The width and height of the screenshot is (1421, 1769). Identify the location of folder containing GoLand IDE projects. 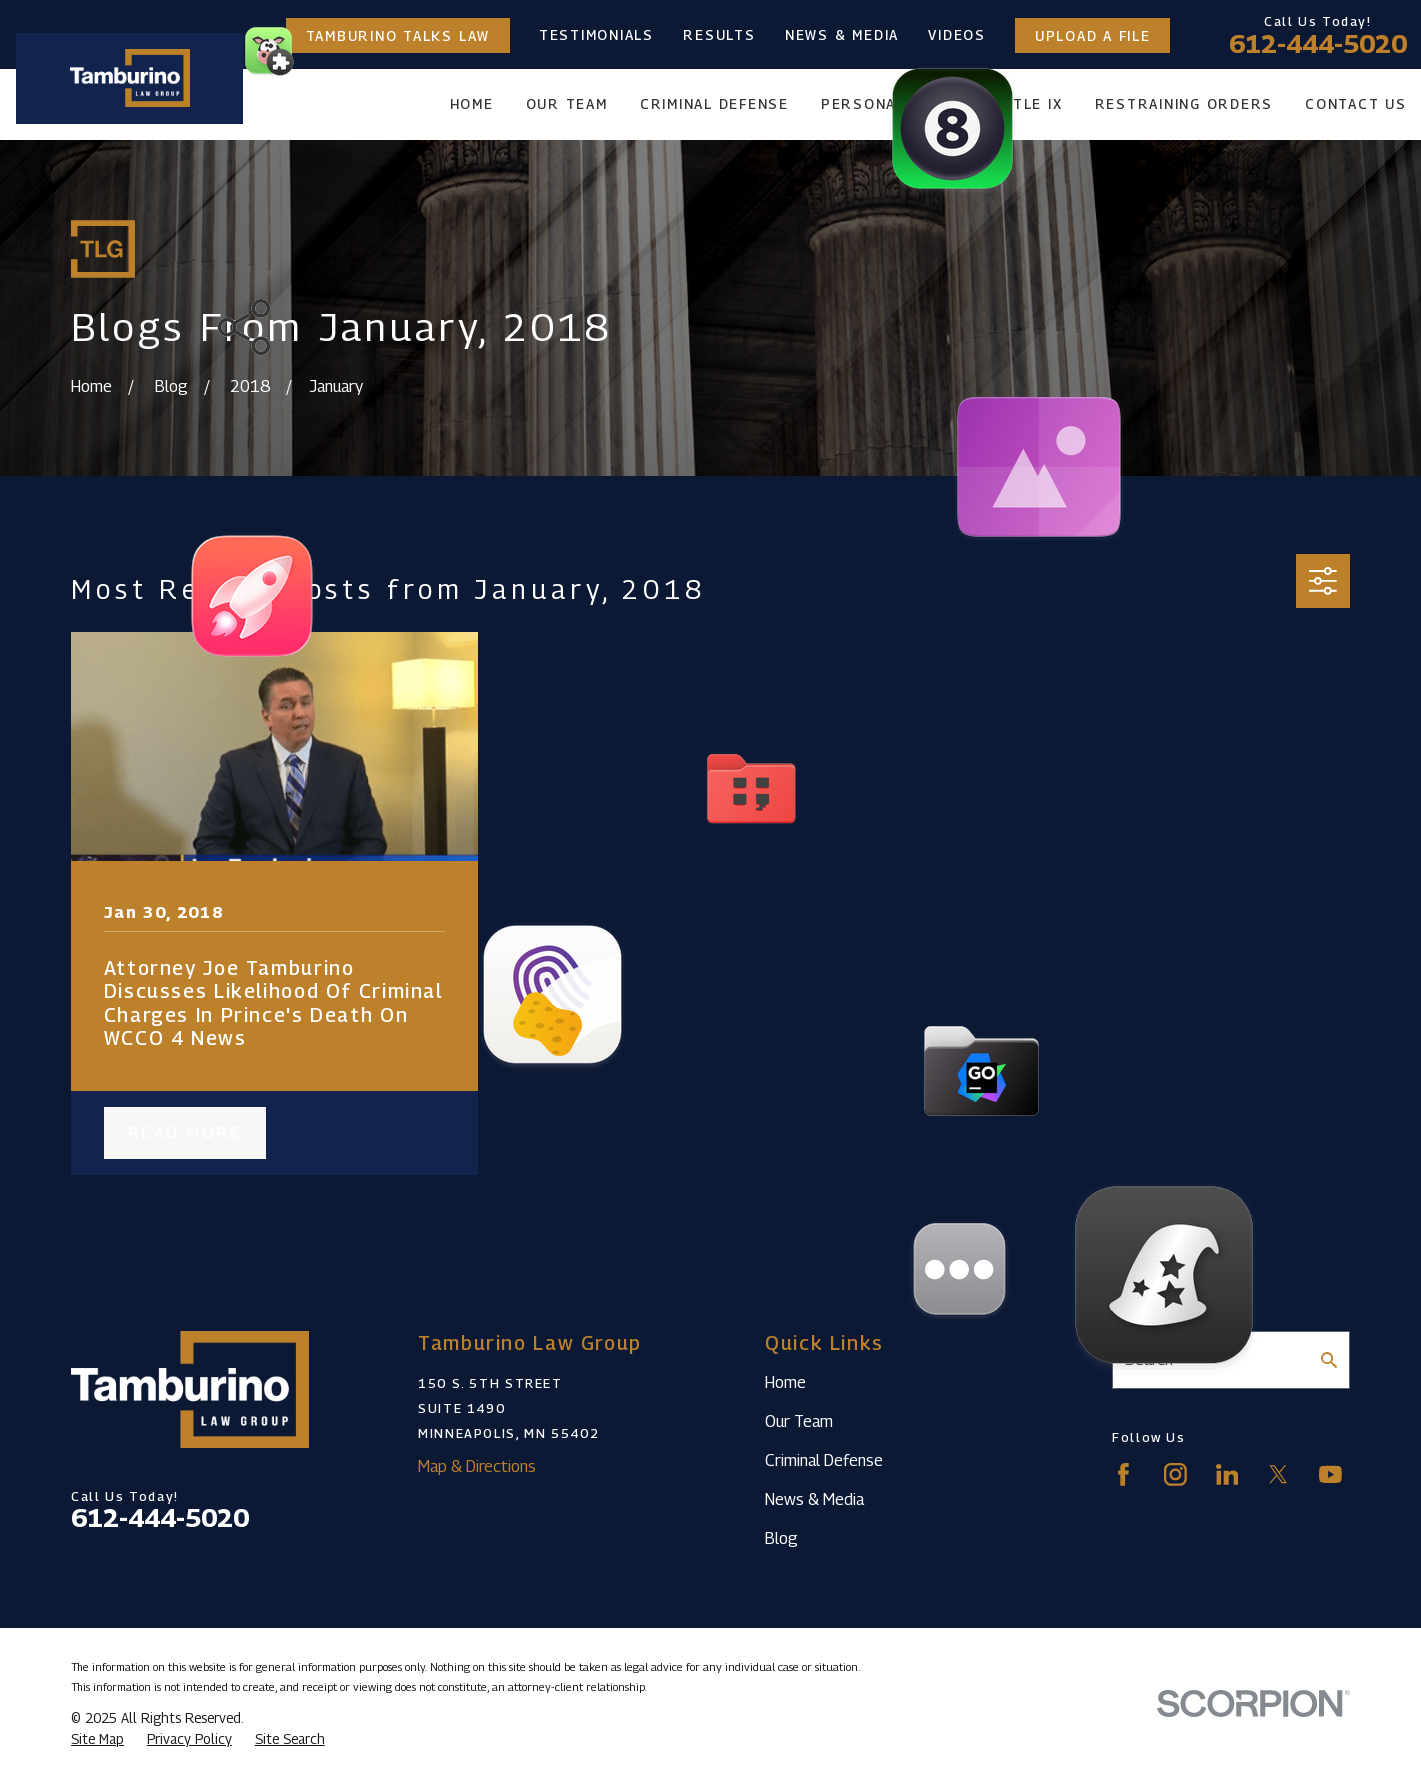
(981, 1074).